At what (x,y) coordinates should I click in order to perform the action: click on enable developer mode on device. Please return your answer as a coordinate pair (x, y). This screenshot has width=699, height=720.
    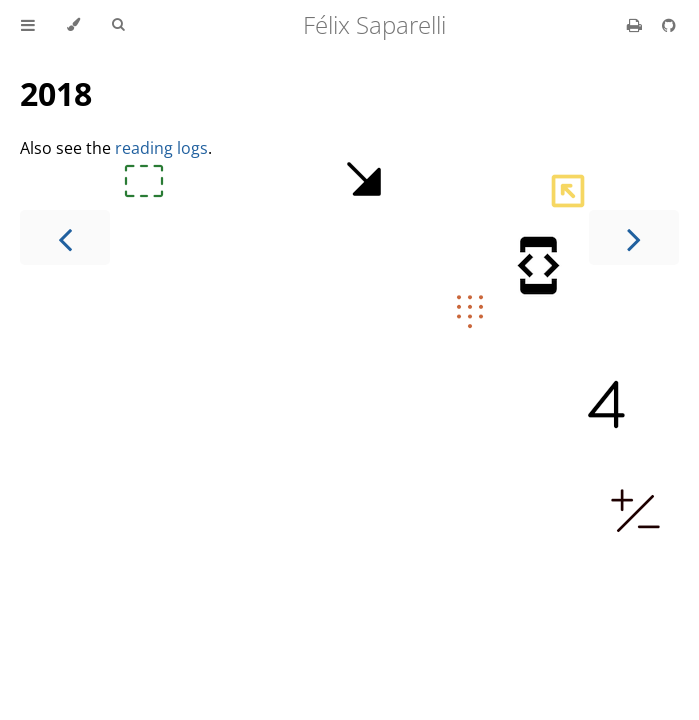
    Looking at the image, I should click on (538, 265).